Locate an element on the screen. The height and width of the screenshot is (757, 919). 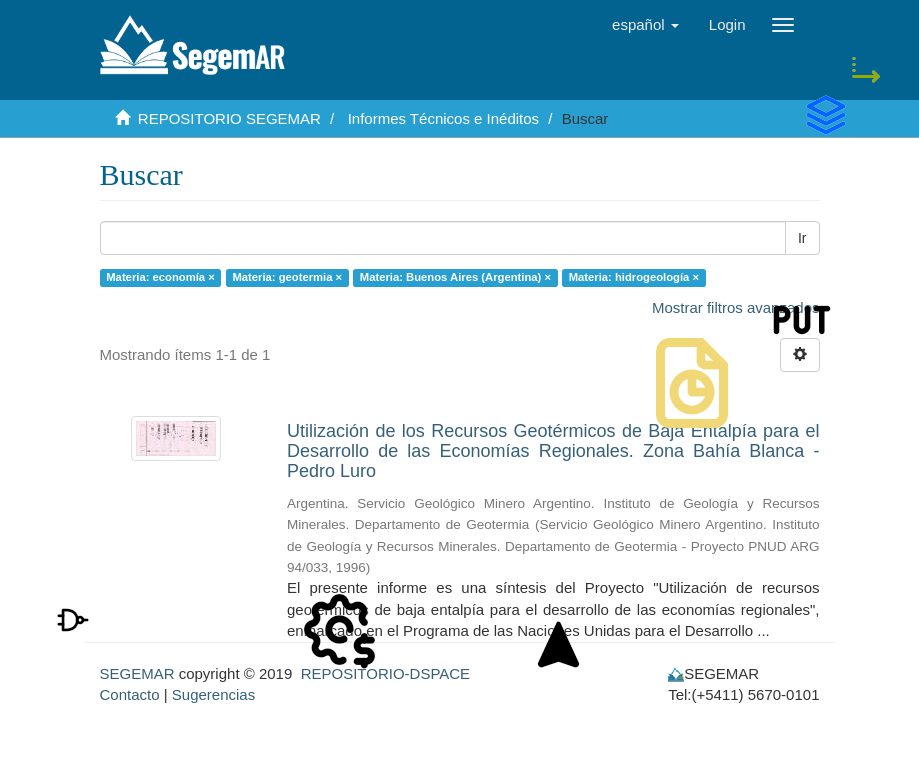
represents a NAND logic gate in circuit design is located at coordinates (73, 620).